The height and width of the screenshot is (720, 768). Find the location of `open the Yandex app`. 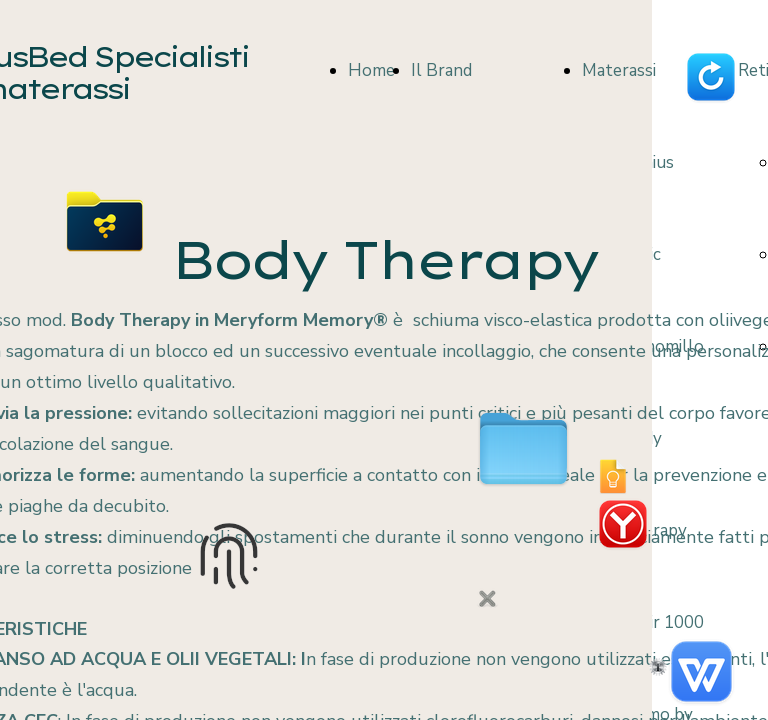

open the Yandex app is located at coordinates (623, 524).